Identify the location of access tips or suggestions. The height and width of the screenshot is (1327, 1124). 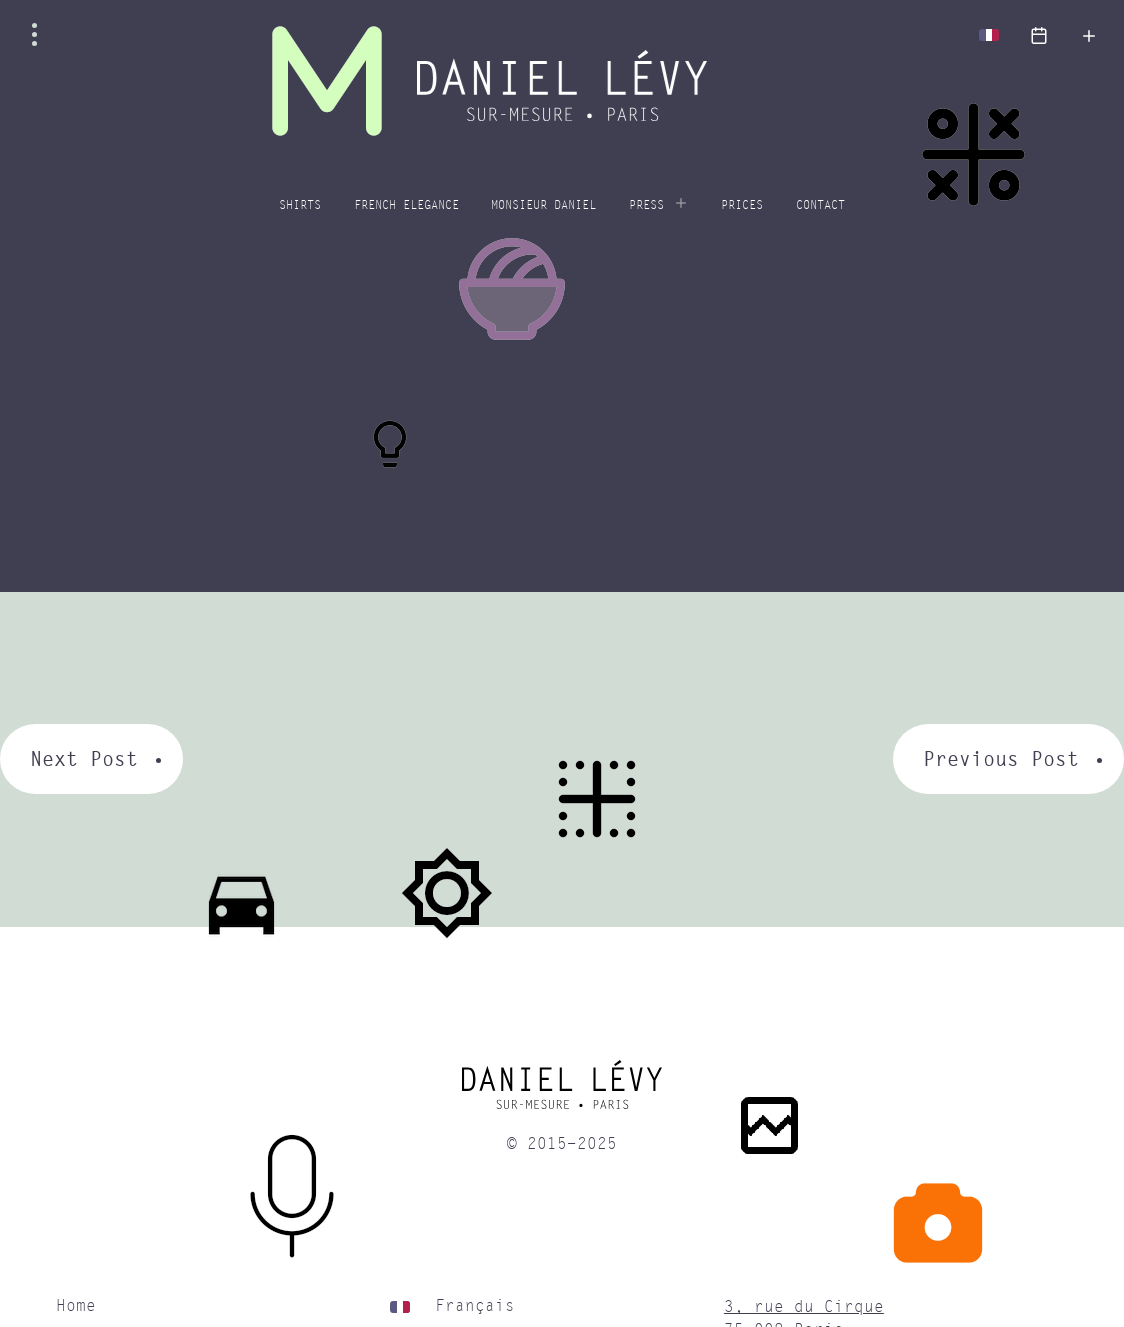
(390, 444).